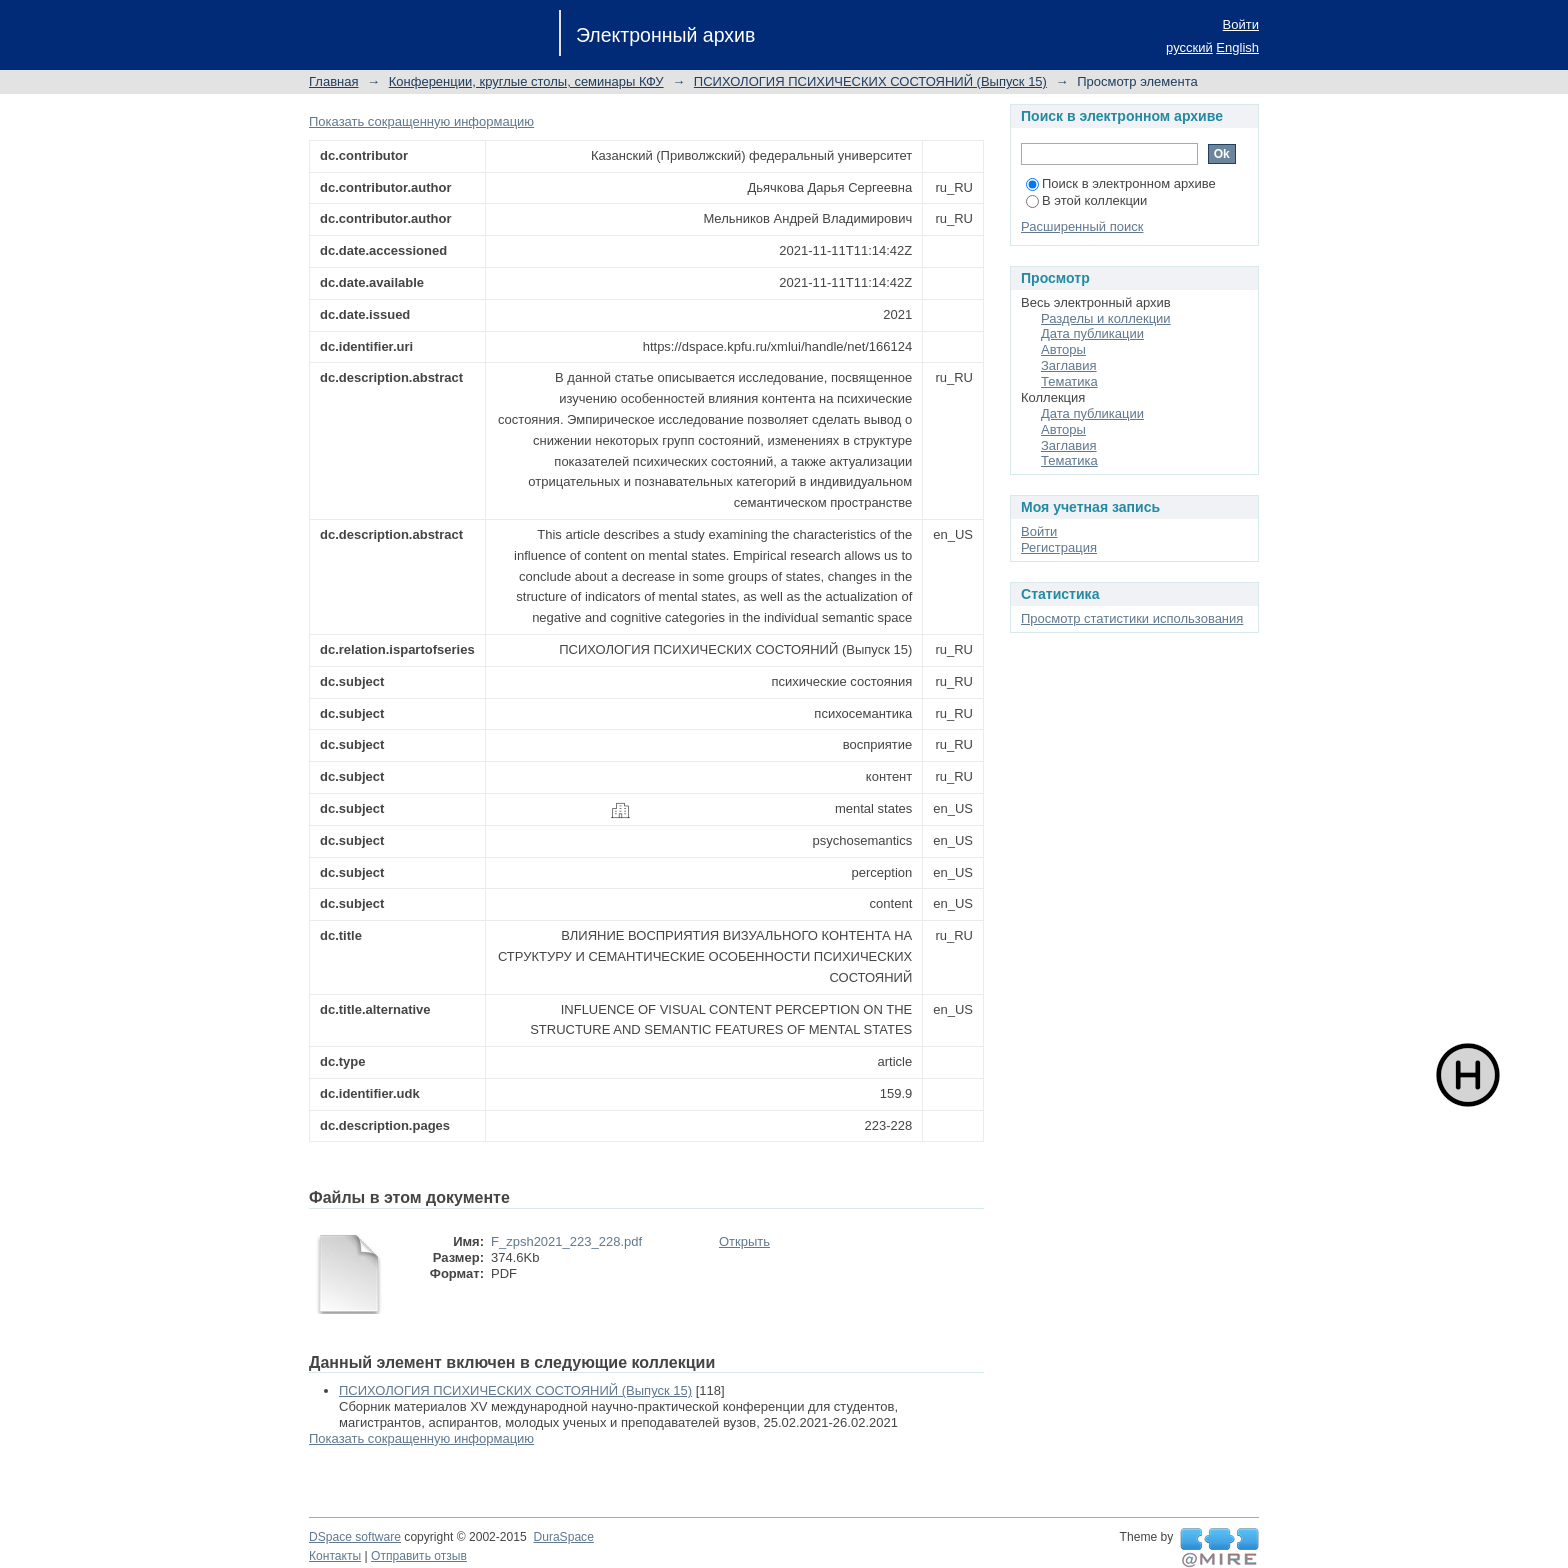 This screenshot has height=1568, width=1568. Describe the element at coordinates (1468, 1075) in the screenshot. I see `hospital or medical facility indicator` at that location.